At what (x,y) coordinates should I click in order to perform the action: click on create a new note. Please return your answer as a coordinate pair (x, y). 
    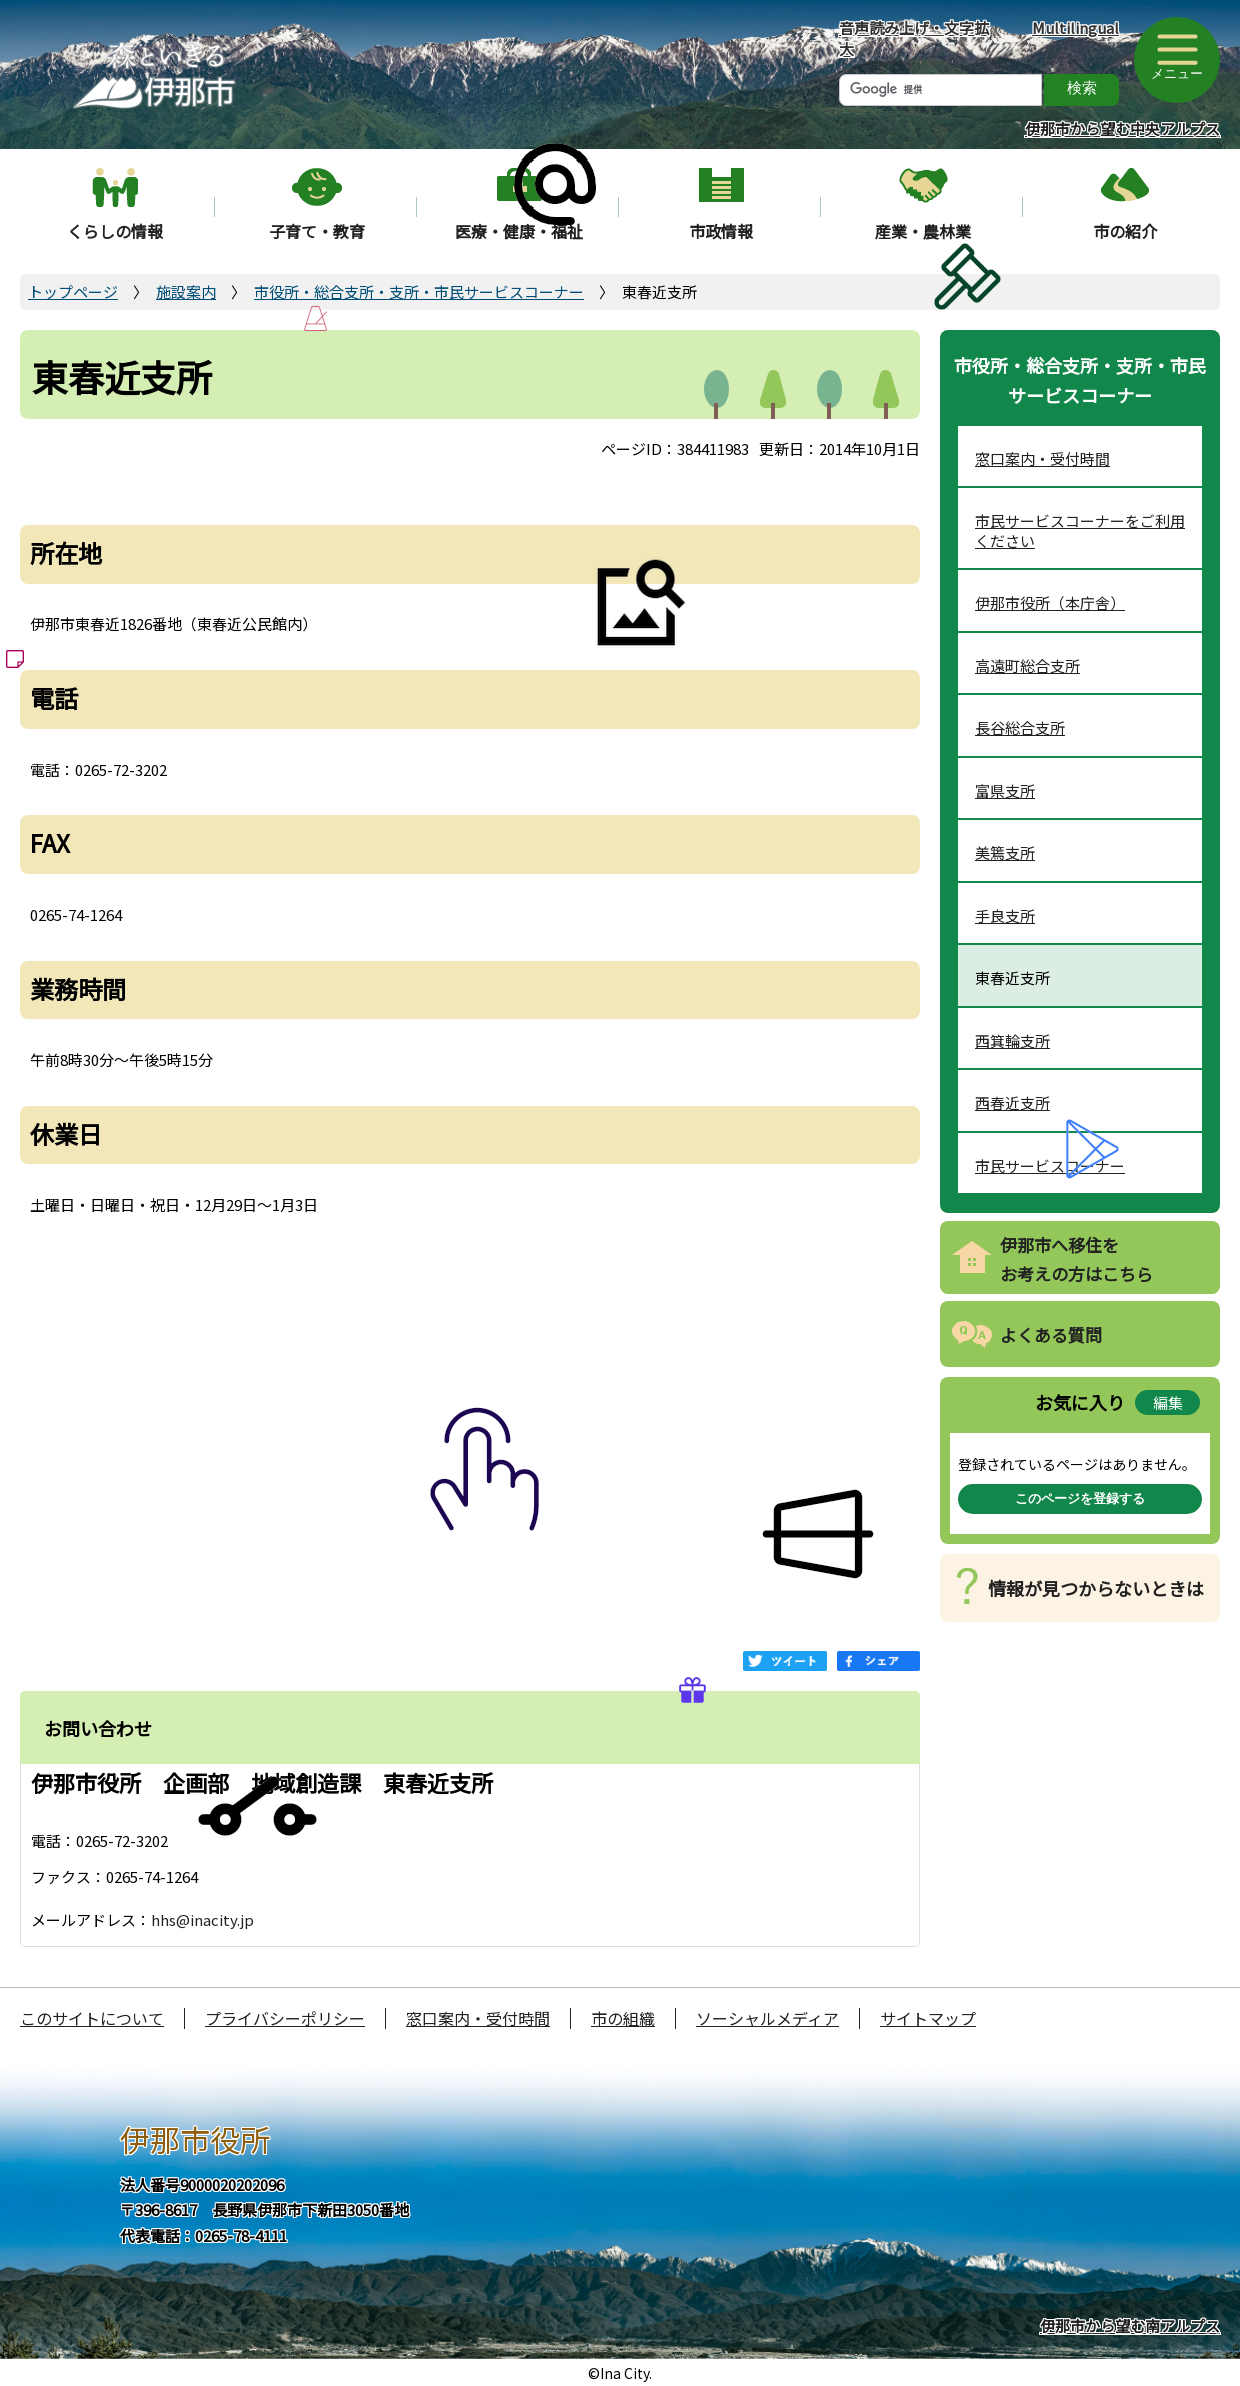
    Looking at the image, I should click on (15, 659).